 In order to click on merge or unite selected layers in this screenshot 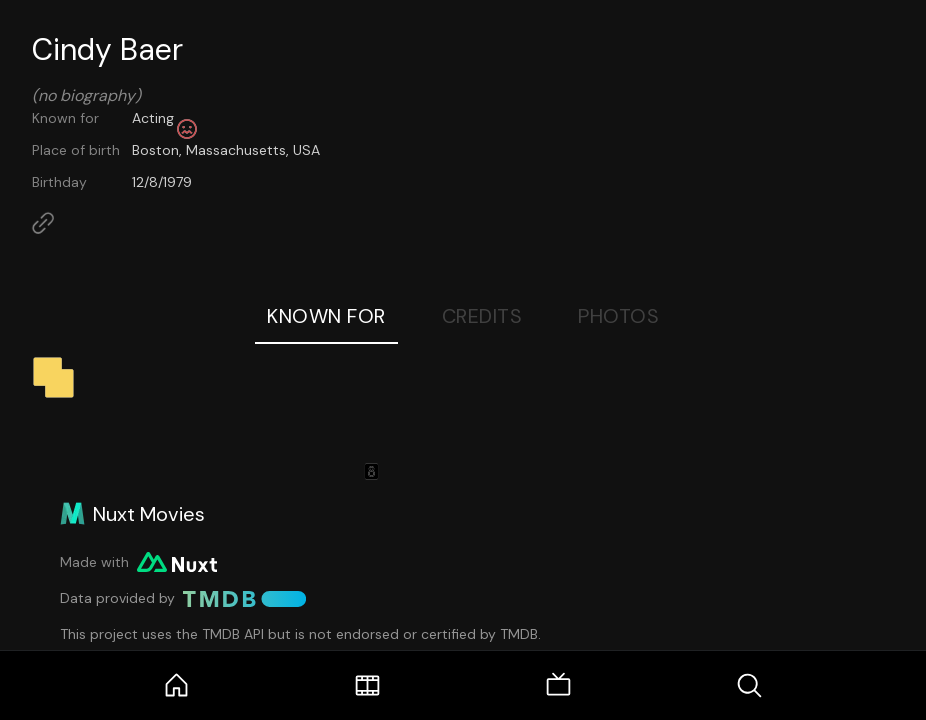, I will do `click(53, 377)`.